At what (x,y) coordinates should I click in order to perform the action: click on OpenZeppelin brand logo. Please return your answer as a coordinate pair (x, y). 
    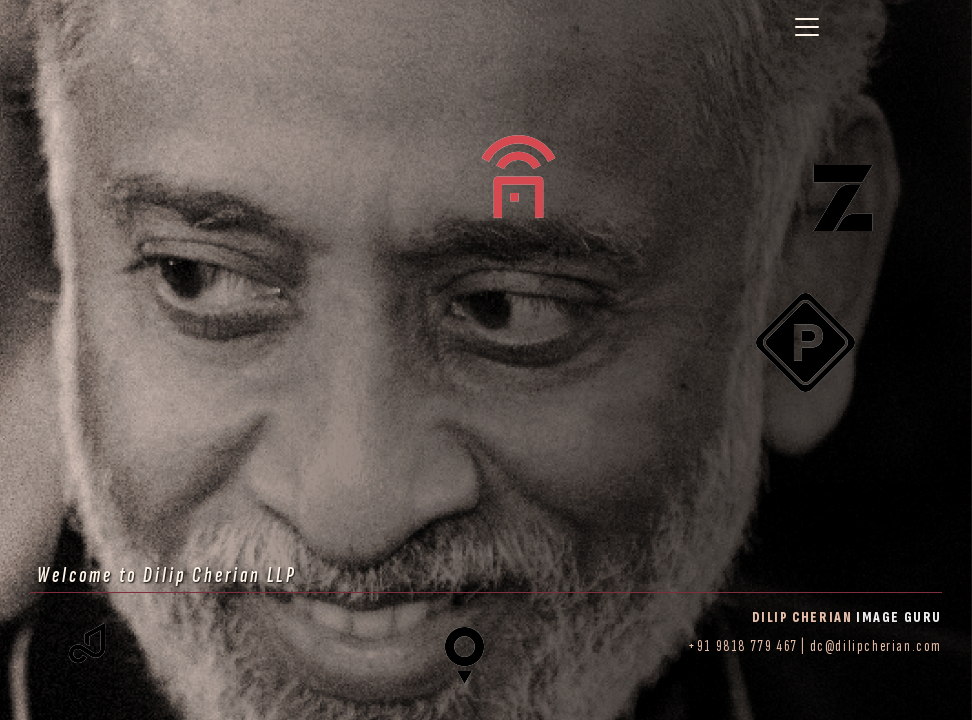
    Looking at the image, I should click on (843, 198).